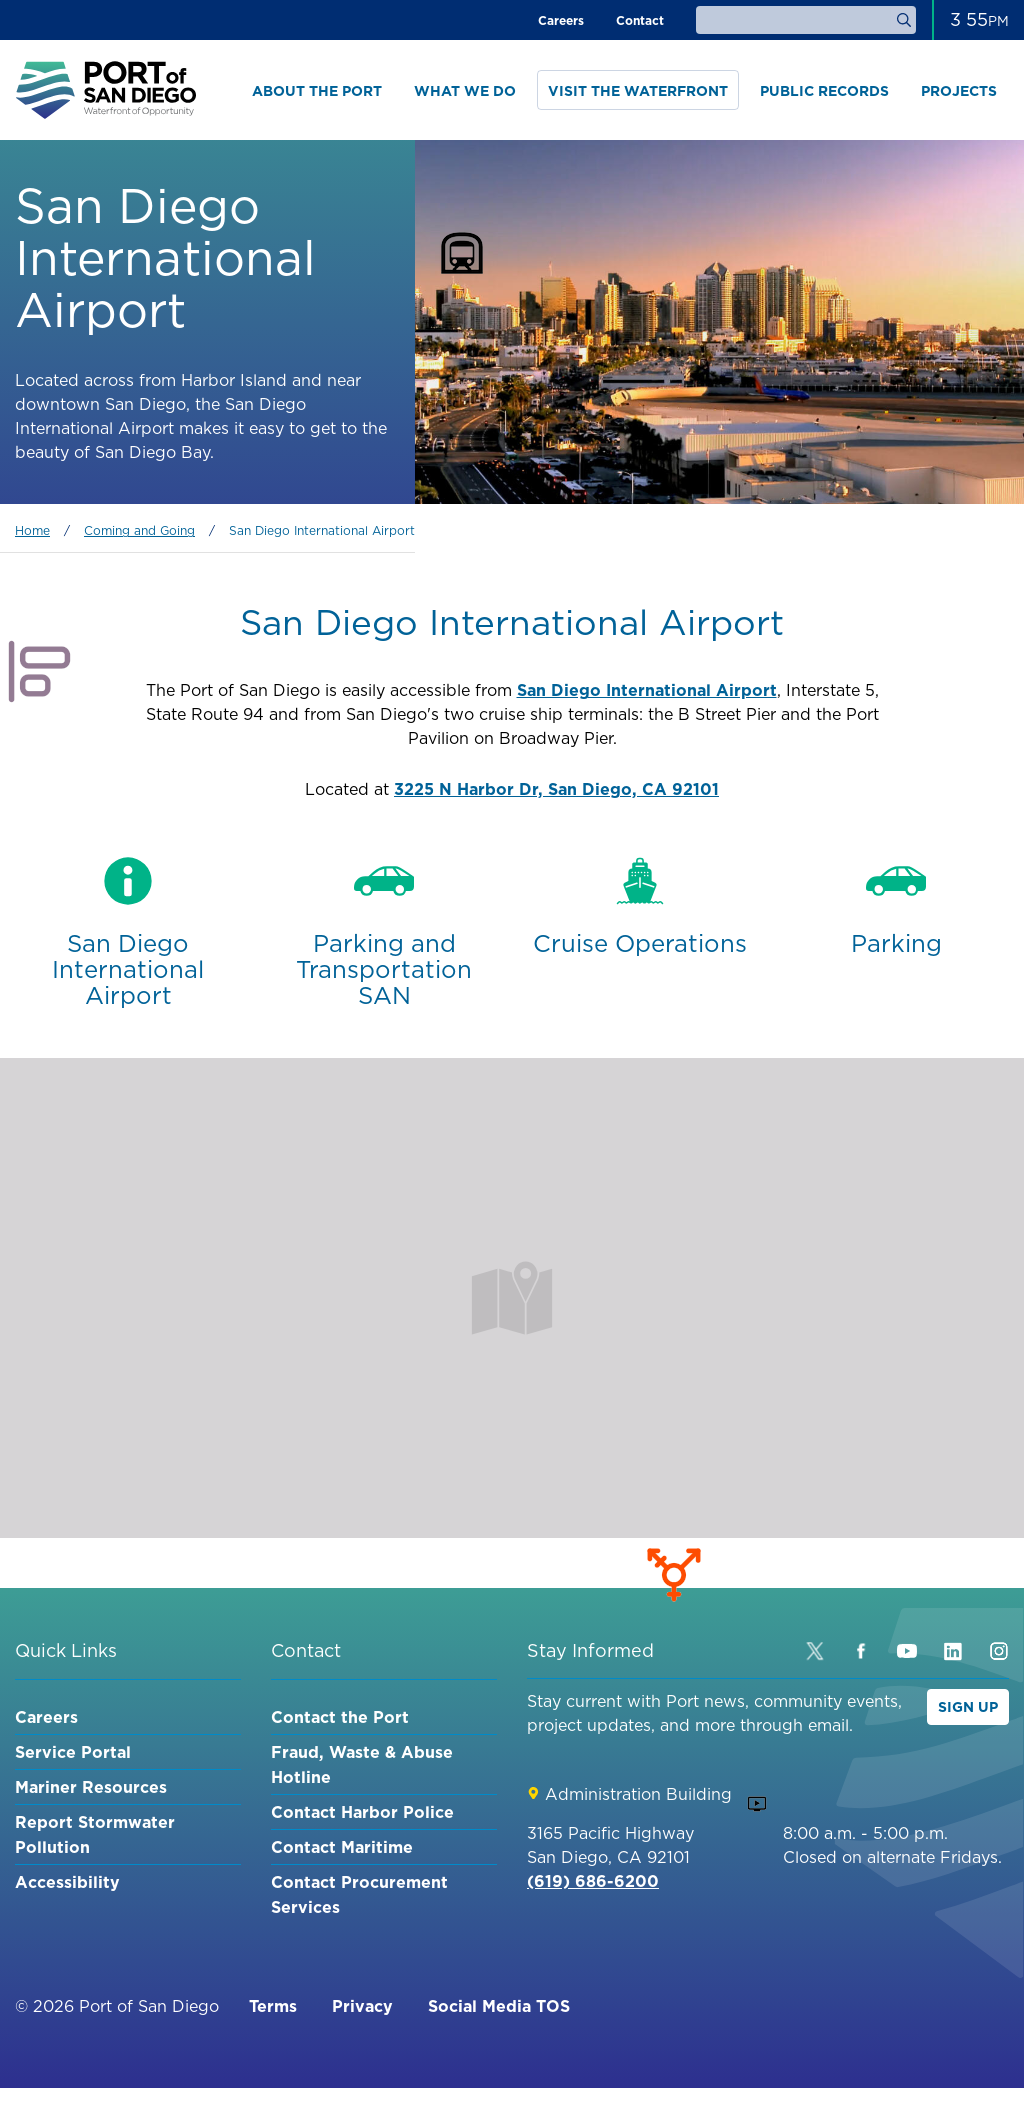 The width and height of the screenshot is (1024, 2112). I want to click on indicates transgender identity option, so click(674, 1575).